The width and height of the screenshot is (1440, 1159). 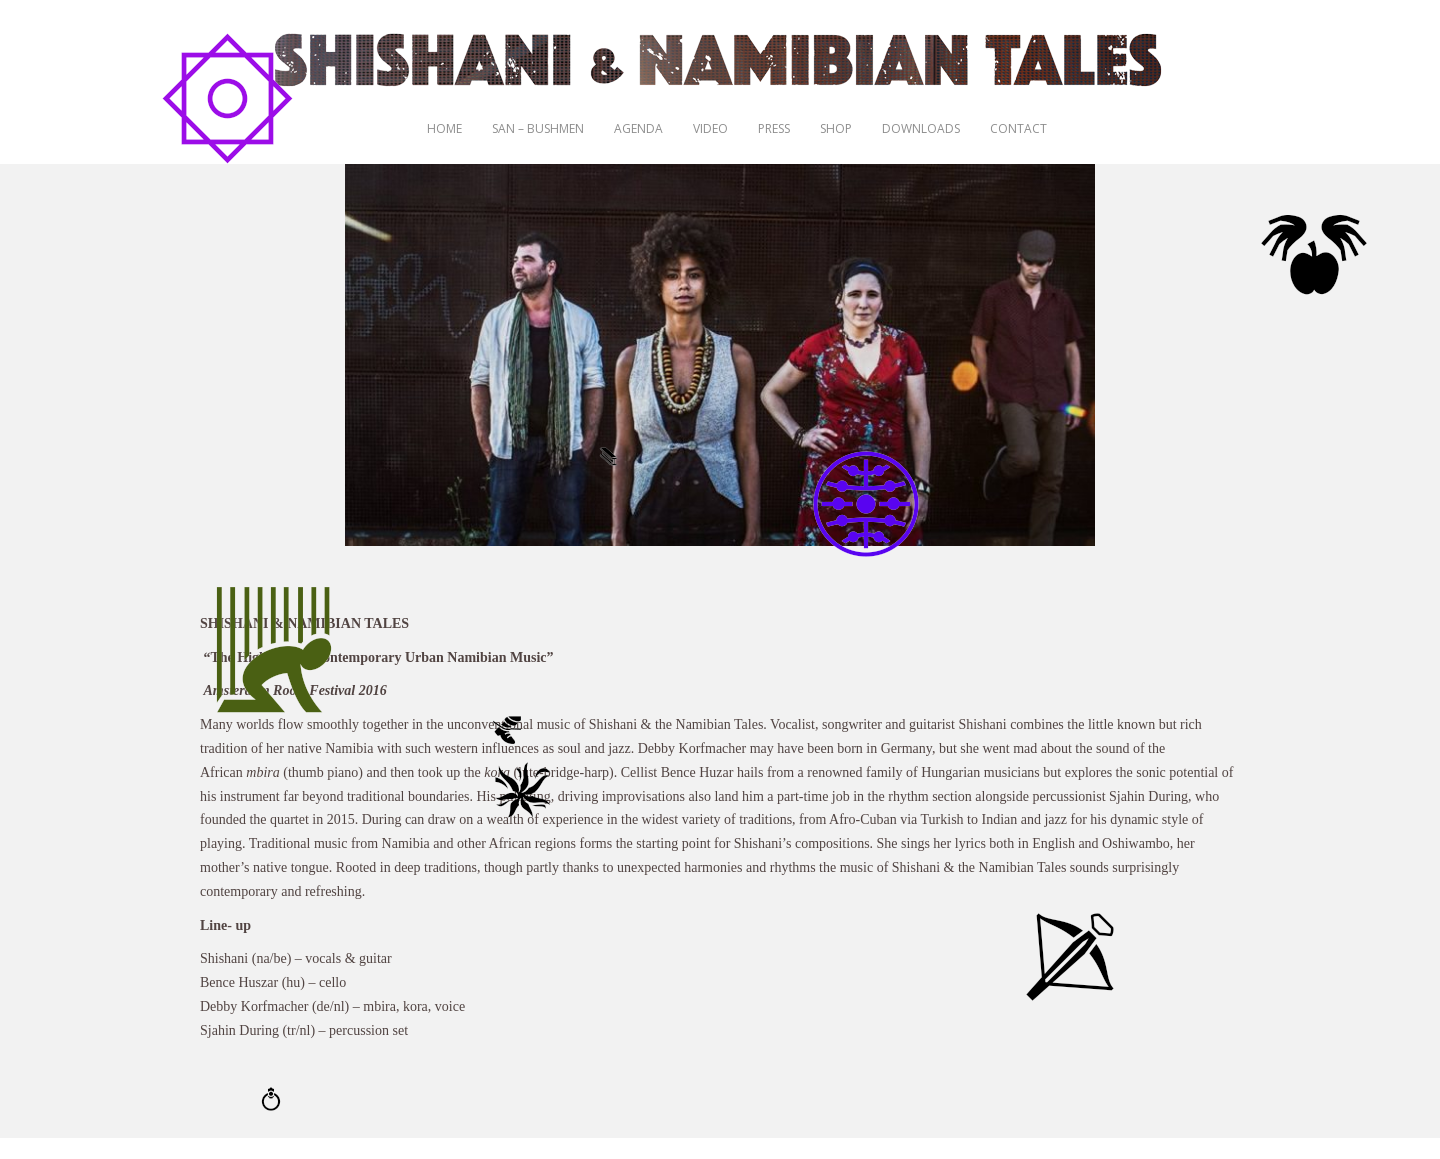 What do you see at coordinates (272, 649) in the screenshot?
I see `indicates a defeated or game over state` at bounding box center [272, 649].